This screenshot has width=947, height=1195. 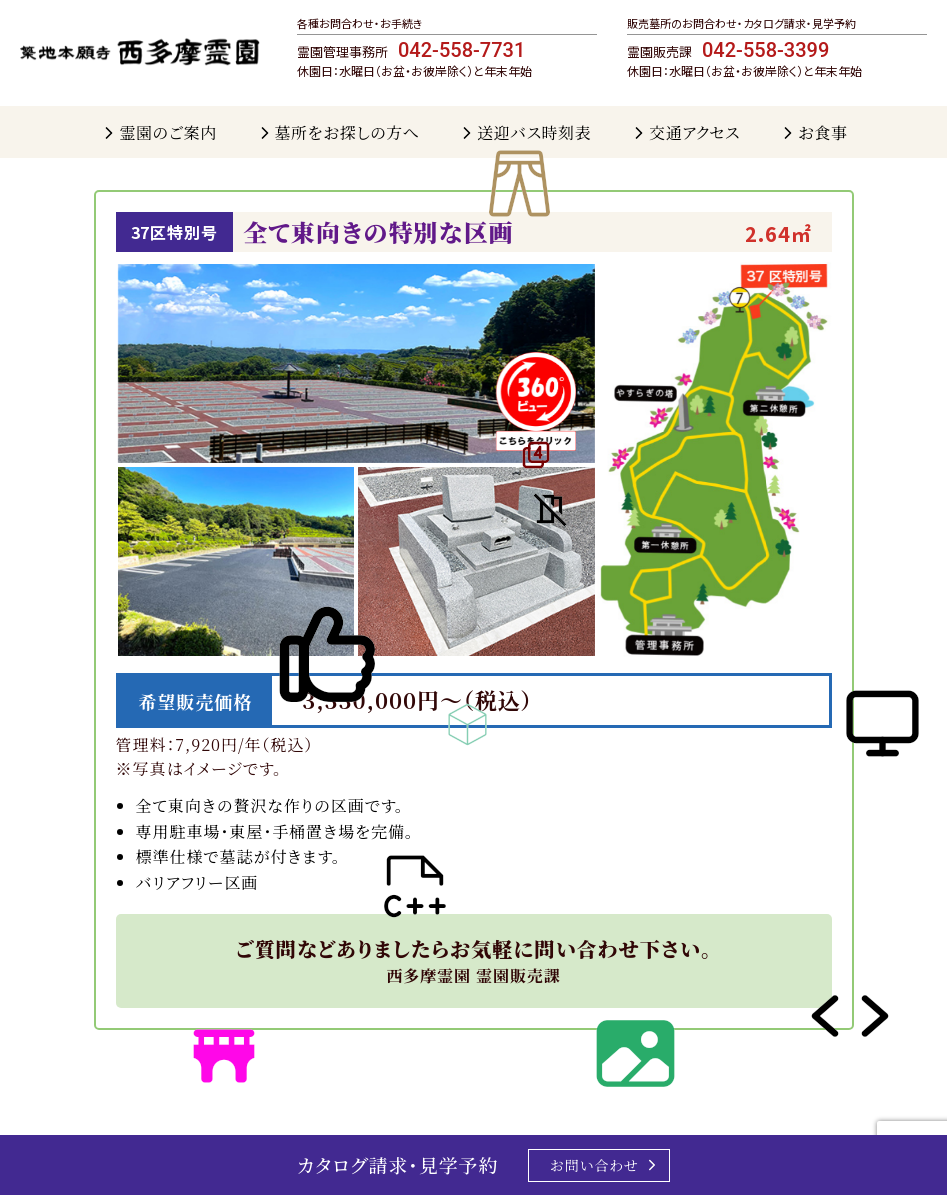 What do you see at coordinates (551, 509) in the screenshot?
I see `meeting room unavailable` at bounding box center [551, 509].